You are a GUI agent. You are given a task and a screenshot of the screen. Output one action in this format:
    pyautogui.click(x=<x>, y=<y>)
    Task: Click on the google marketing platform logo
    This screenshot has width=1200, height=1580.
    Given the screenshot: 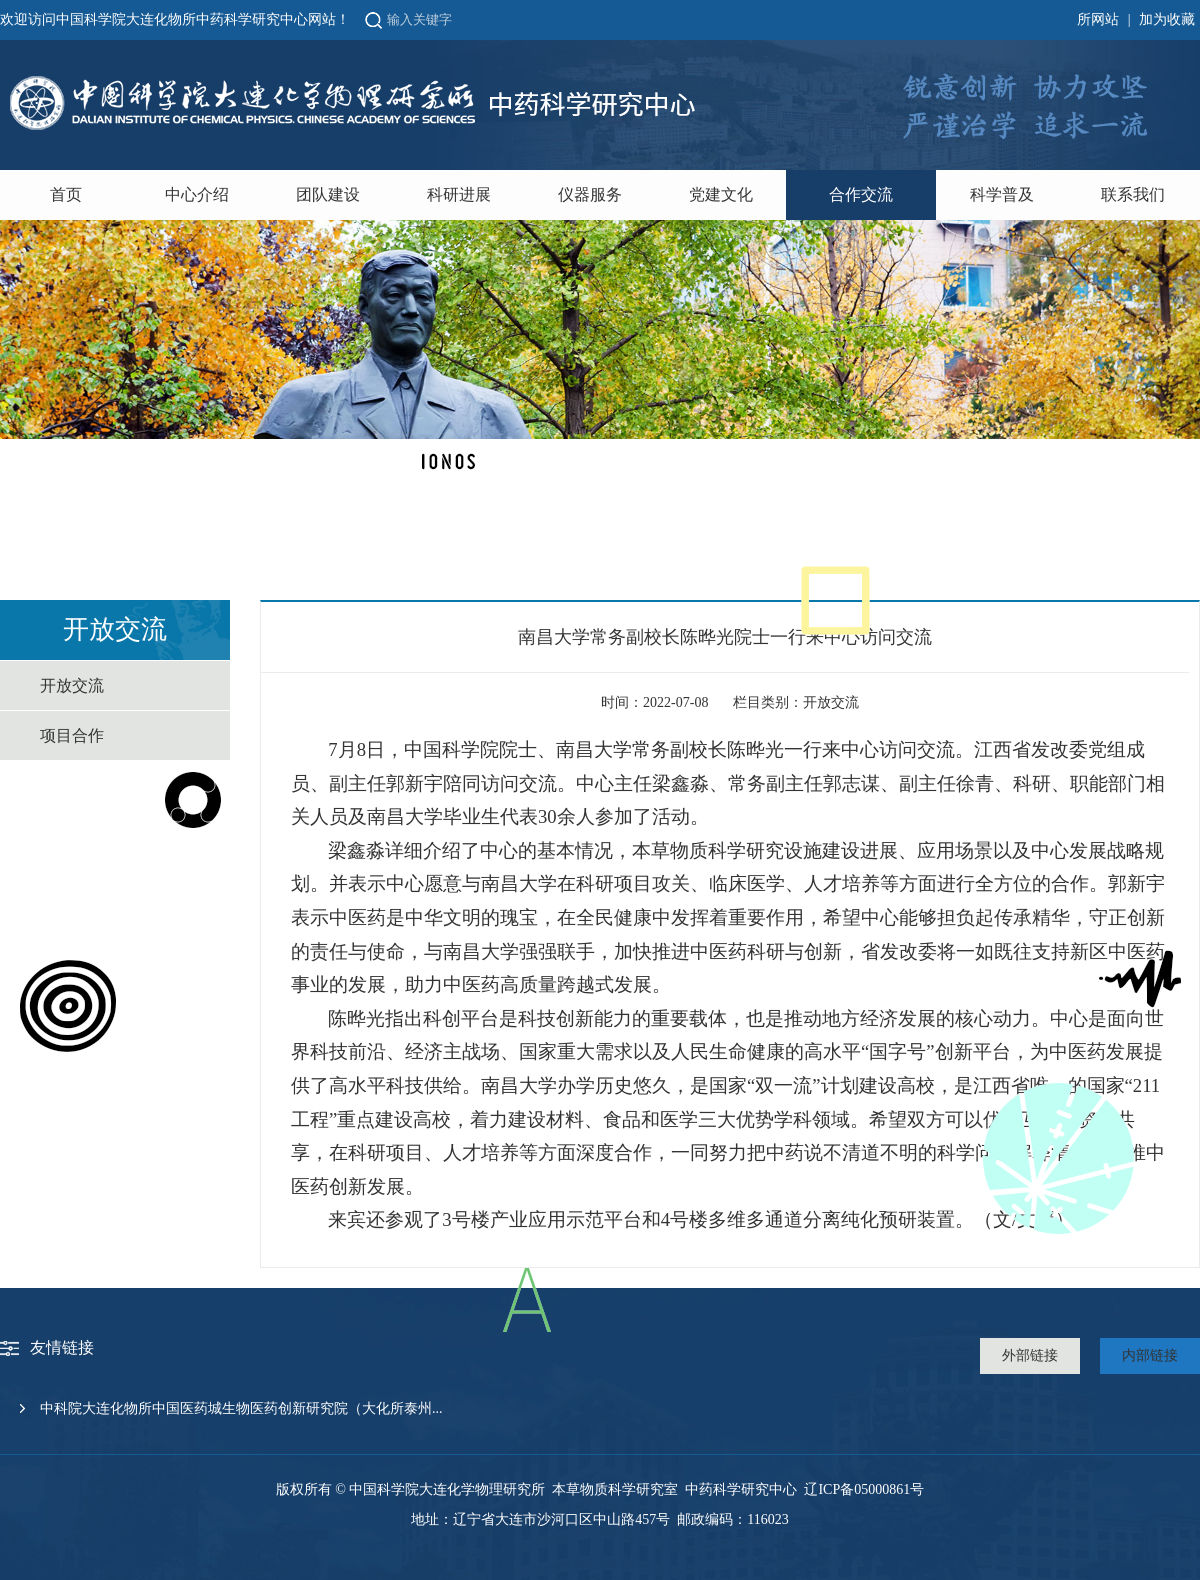 What is the action you would take?
    pyautogui.click(x=193, y=800)
    